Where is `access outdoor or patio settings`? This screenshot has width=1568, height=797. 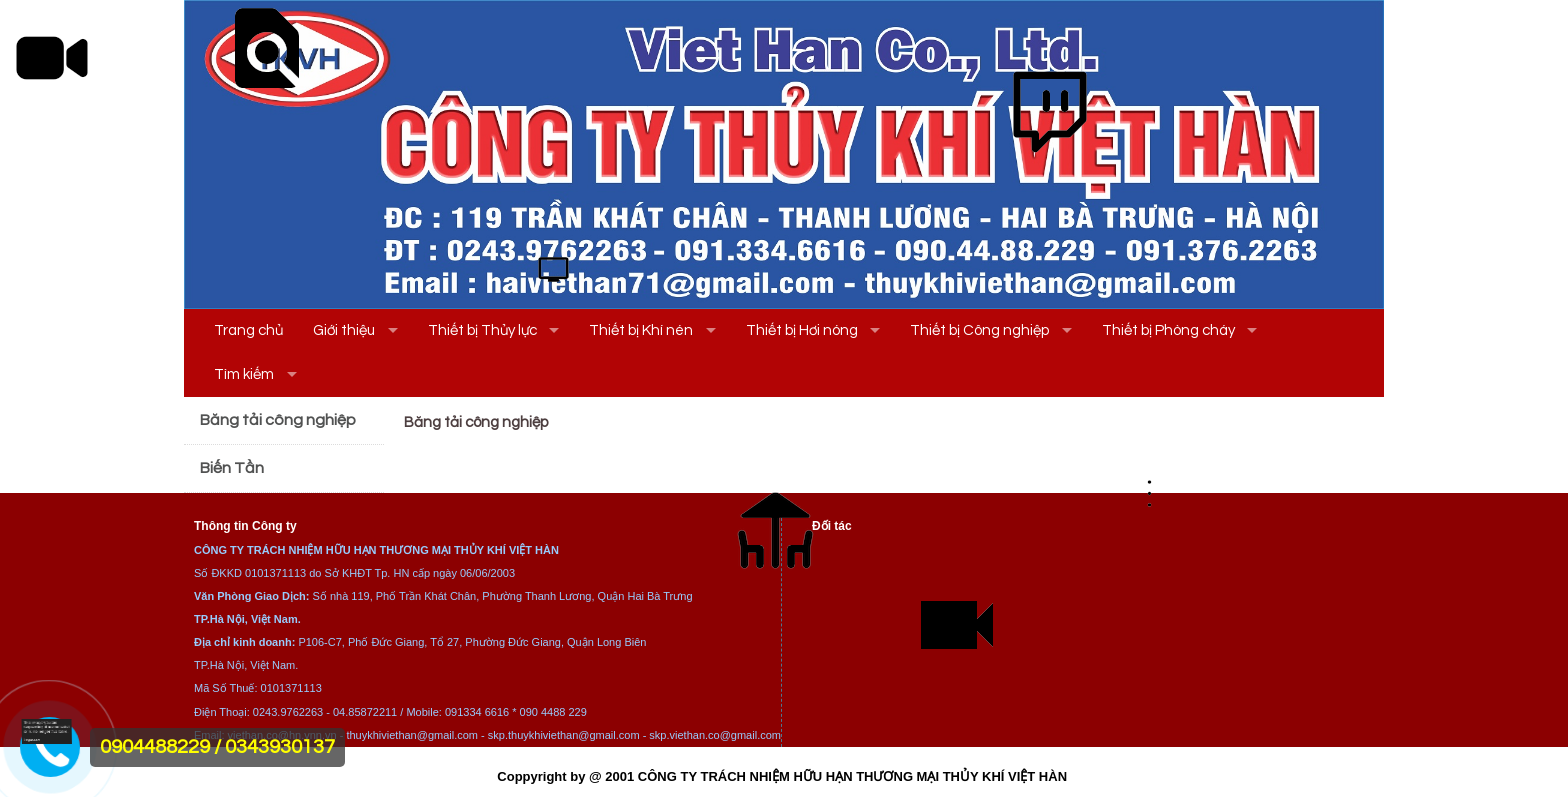
access outdoor or patio settings is located at coordinates (775, 529).